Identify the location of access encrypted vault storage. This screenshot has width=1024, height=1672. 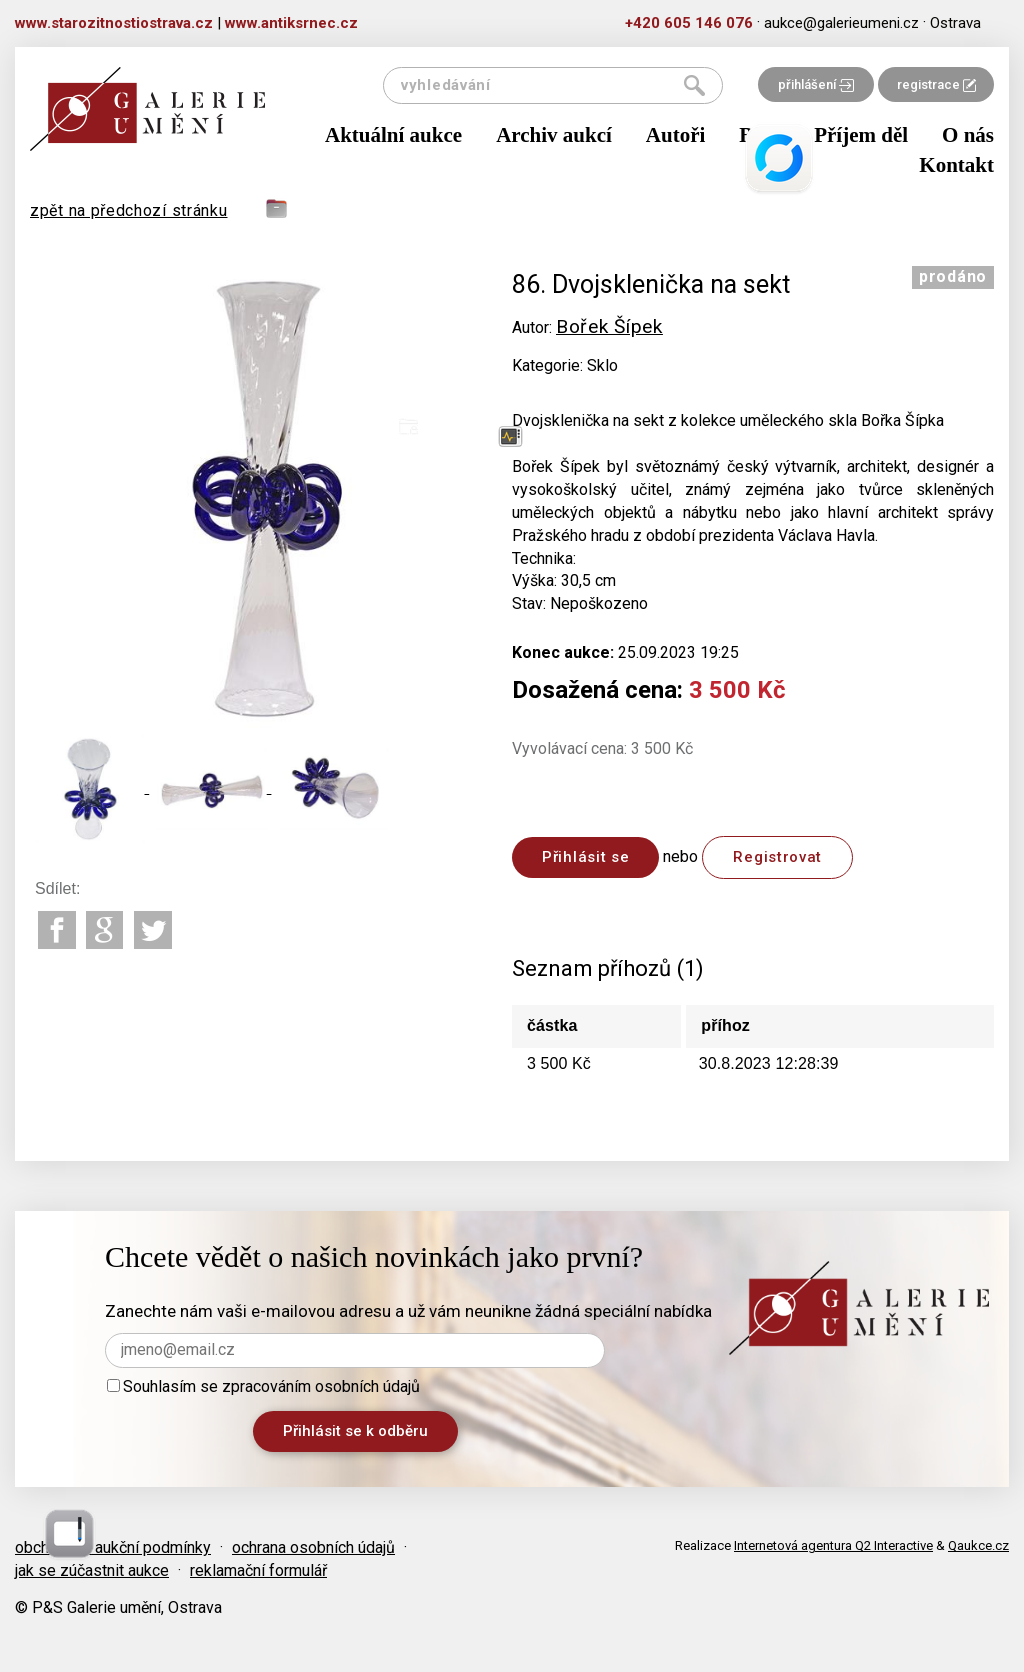
(408, 426).